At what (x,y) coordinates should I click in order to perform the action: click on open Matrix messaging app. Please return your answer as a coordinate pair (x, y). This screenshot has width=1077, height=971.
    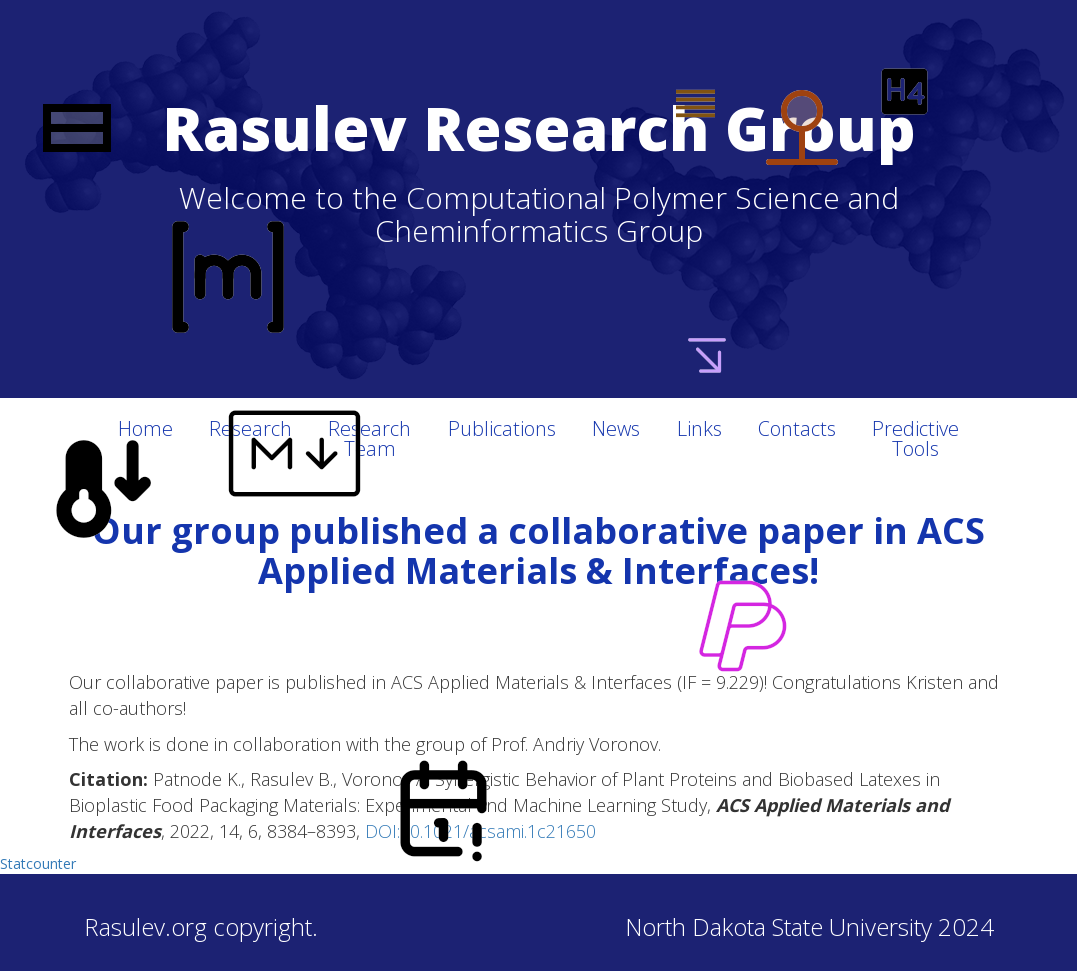
    Looking at the image, I should click on (228, 277).